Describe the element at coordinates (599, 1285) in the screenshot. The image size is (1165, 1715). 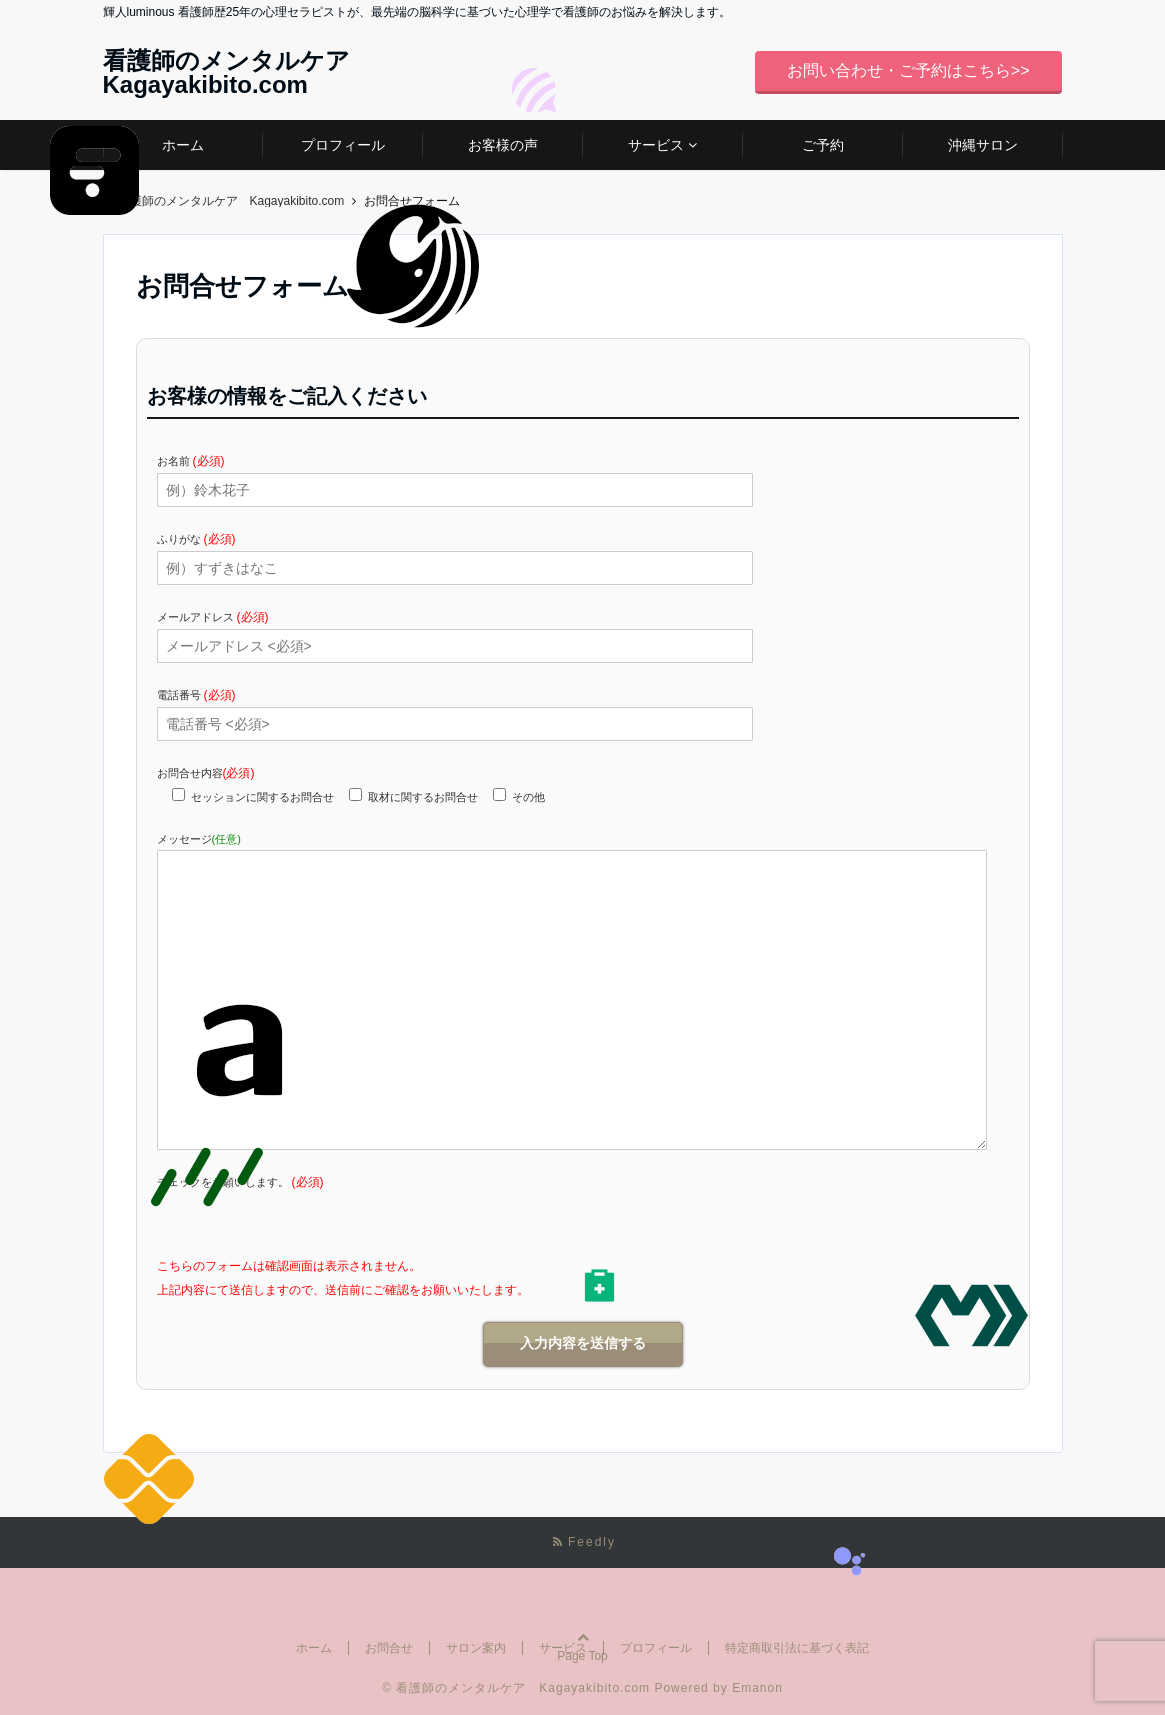
I see `access medical records or patient files` at that location.